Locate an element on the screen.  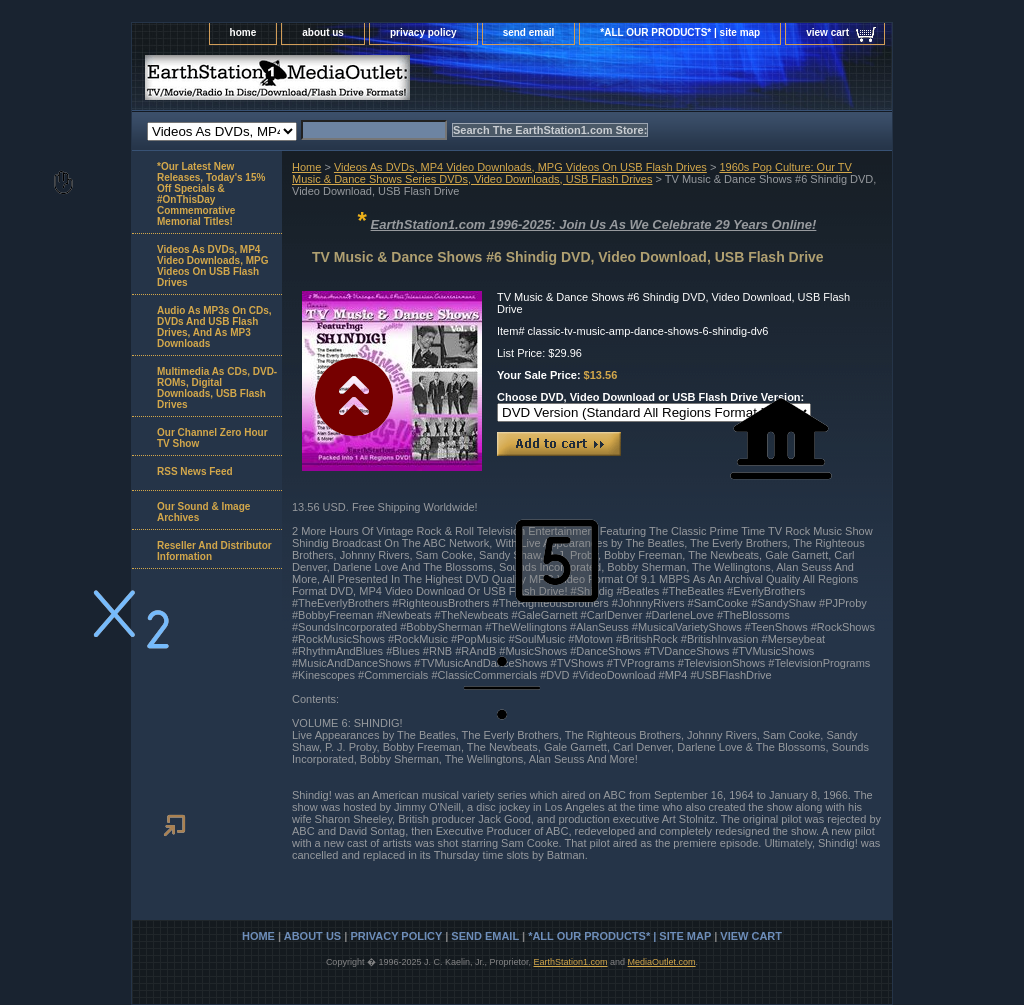
select or input the number five is located at coordinates (557, 561).